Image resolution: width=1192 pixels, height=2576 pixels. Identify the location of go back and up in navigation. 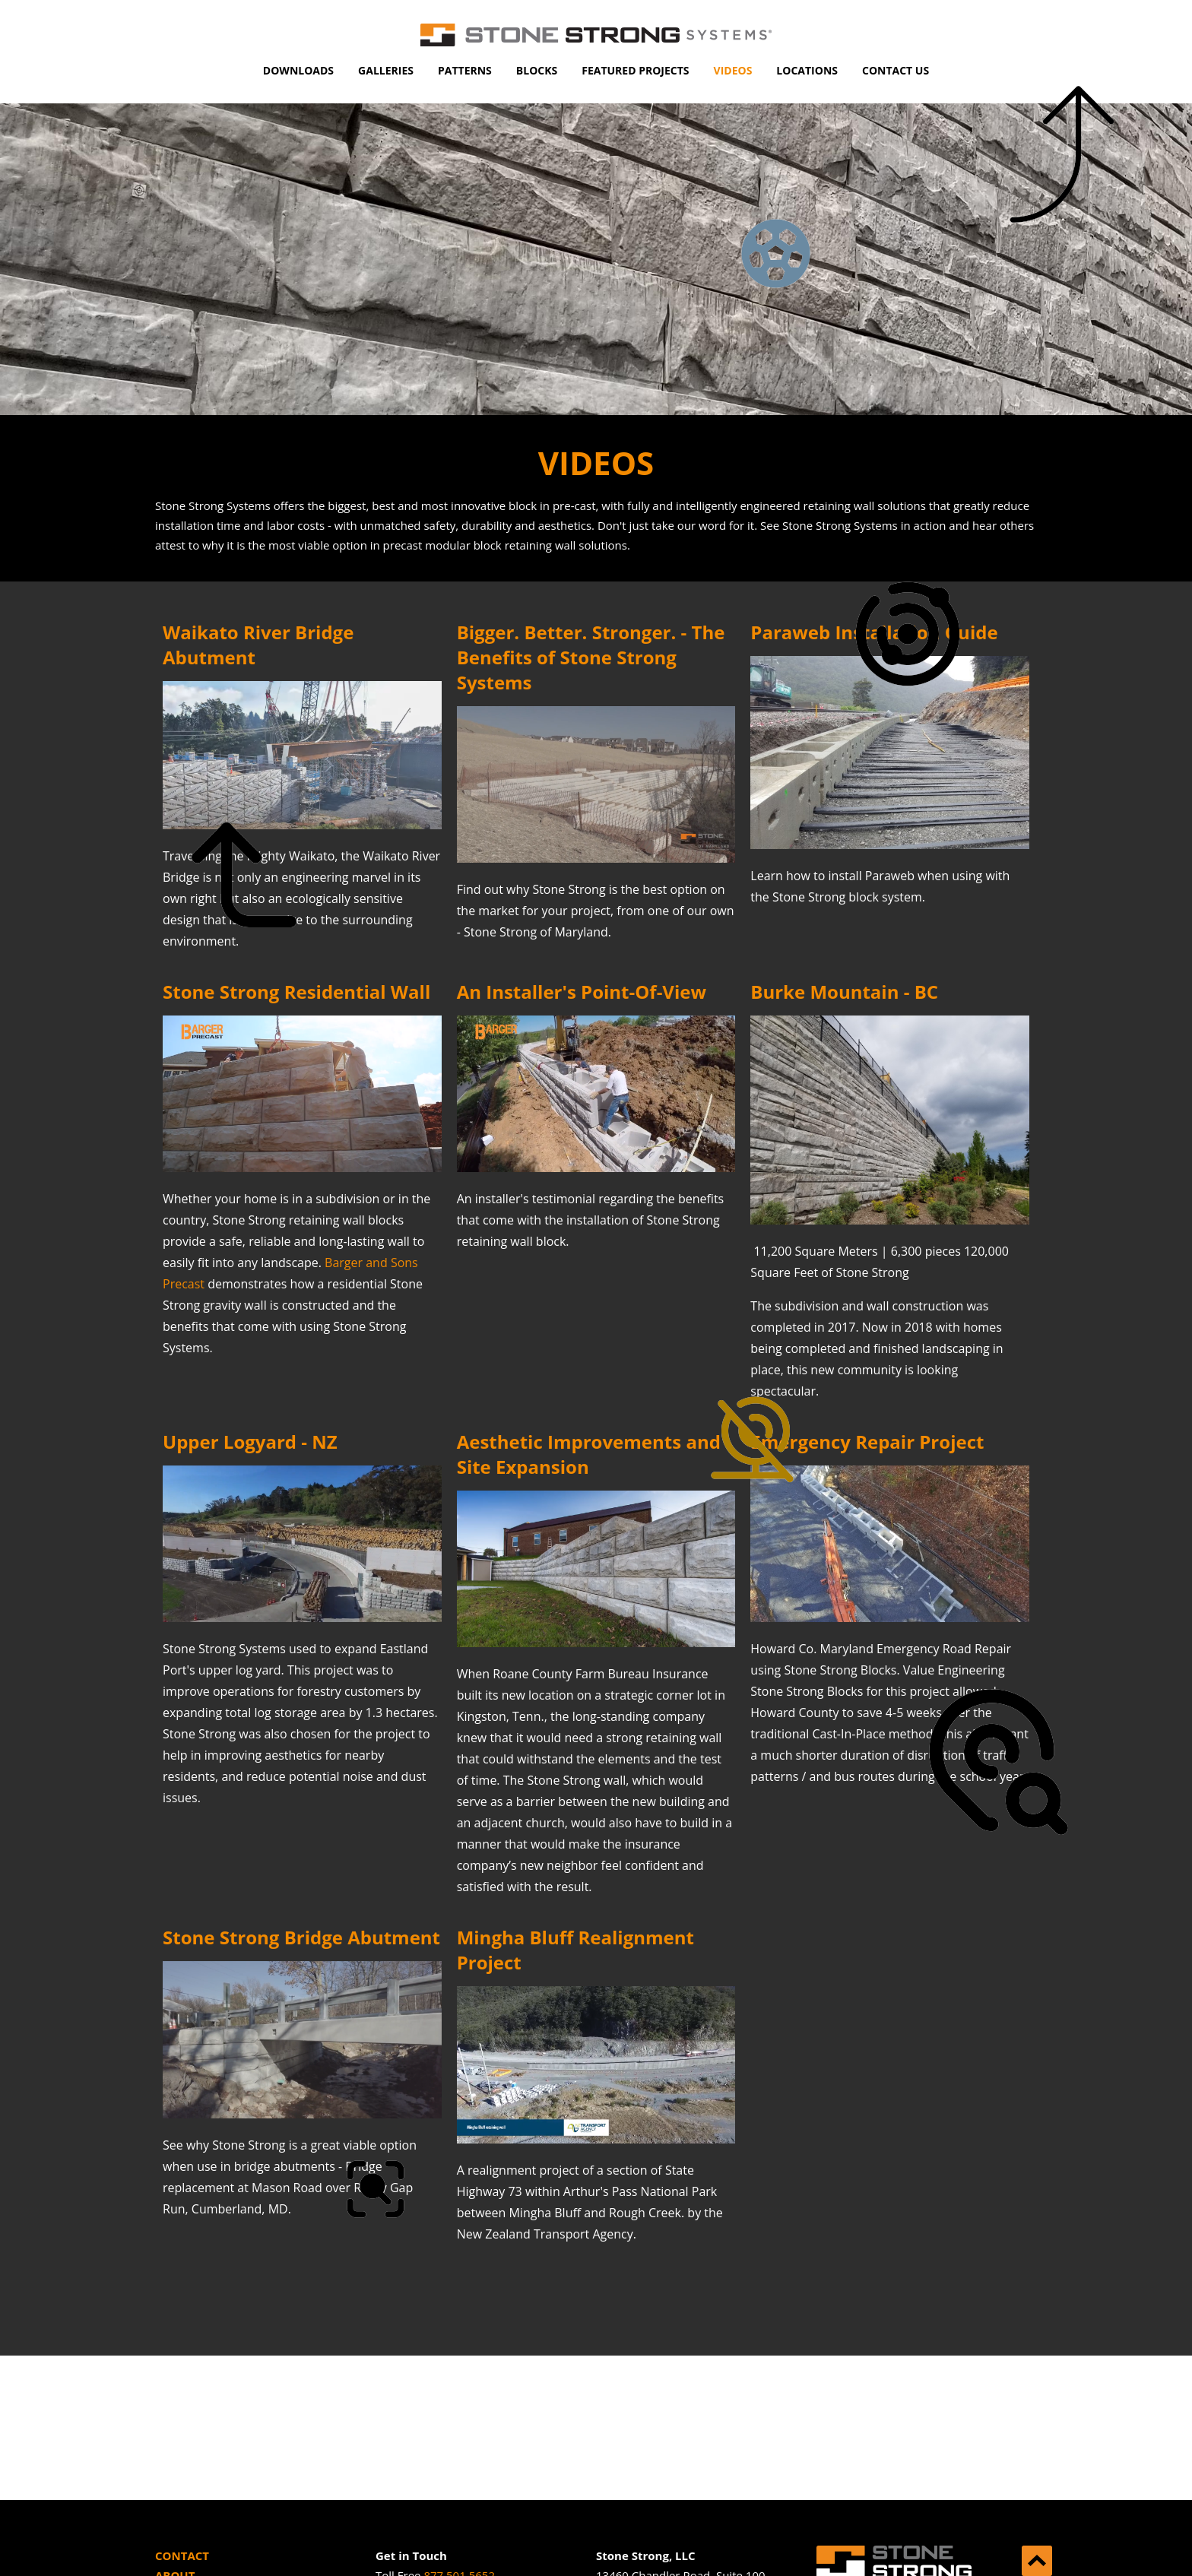
(244, 875).